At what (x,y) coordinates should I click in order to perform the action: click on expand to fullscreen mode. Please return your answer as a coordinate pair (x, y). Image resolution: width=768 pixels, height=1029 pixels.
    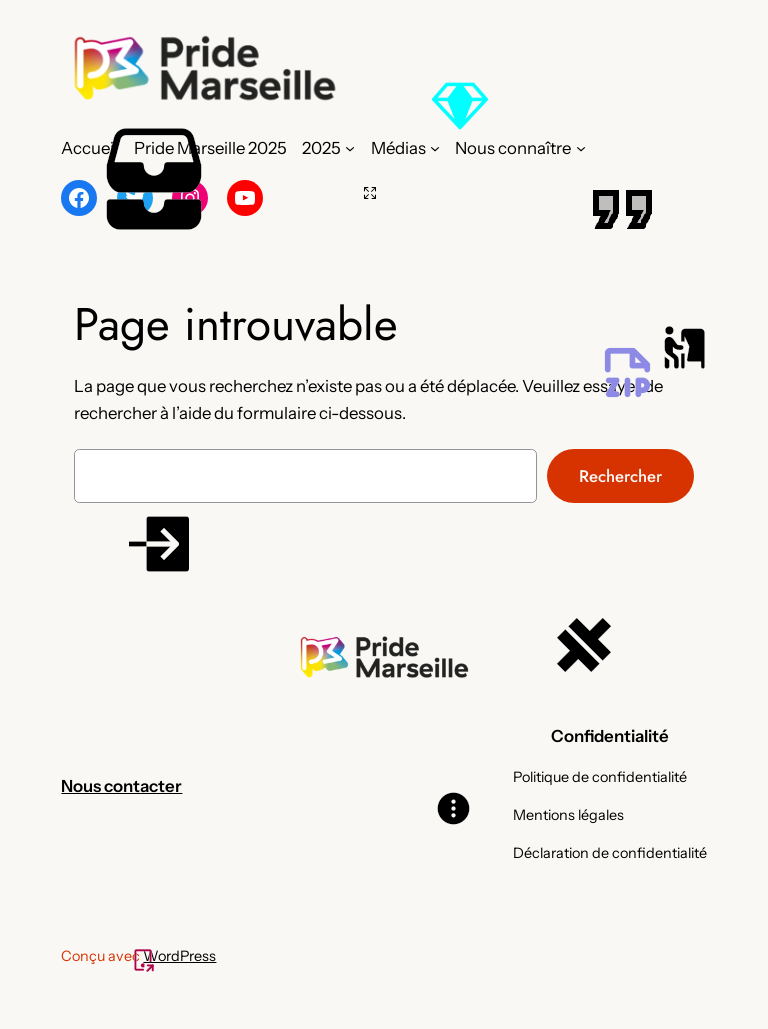
    Looking at the image, I should click on (370, 193).